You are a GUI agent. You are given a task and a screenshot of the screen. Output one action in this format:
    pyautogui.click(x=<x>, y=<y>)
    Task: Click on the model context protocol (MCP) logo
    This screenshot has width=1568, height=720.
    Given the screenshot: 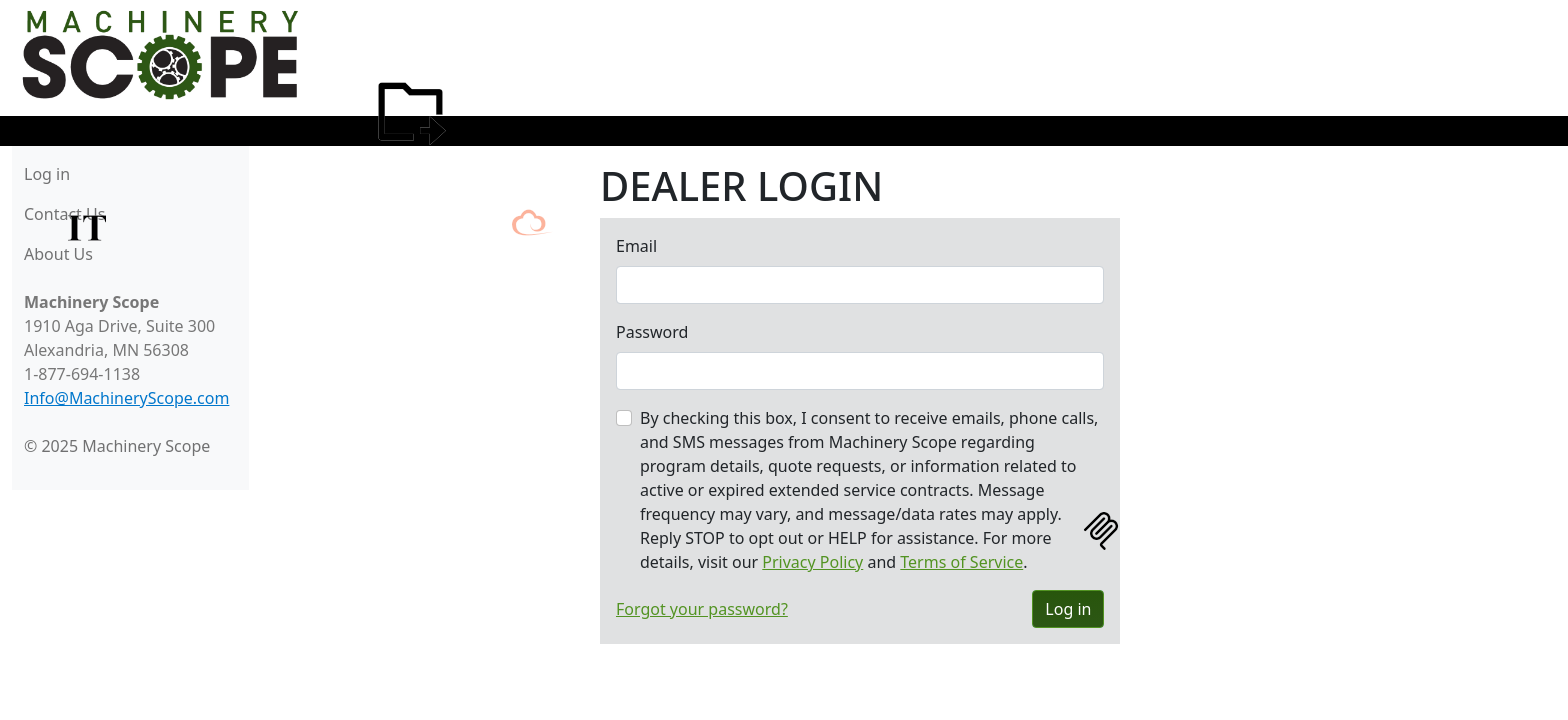 What is the action you would take?
    pyautogui.click(x=1101, y=531)
    